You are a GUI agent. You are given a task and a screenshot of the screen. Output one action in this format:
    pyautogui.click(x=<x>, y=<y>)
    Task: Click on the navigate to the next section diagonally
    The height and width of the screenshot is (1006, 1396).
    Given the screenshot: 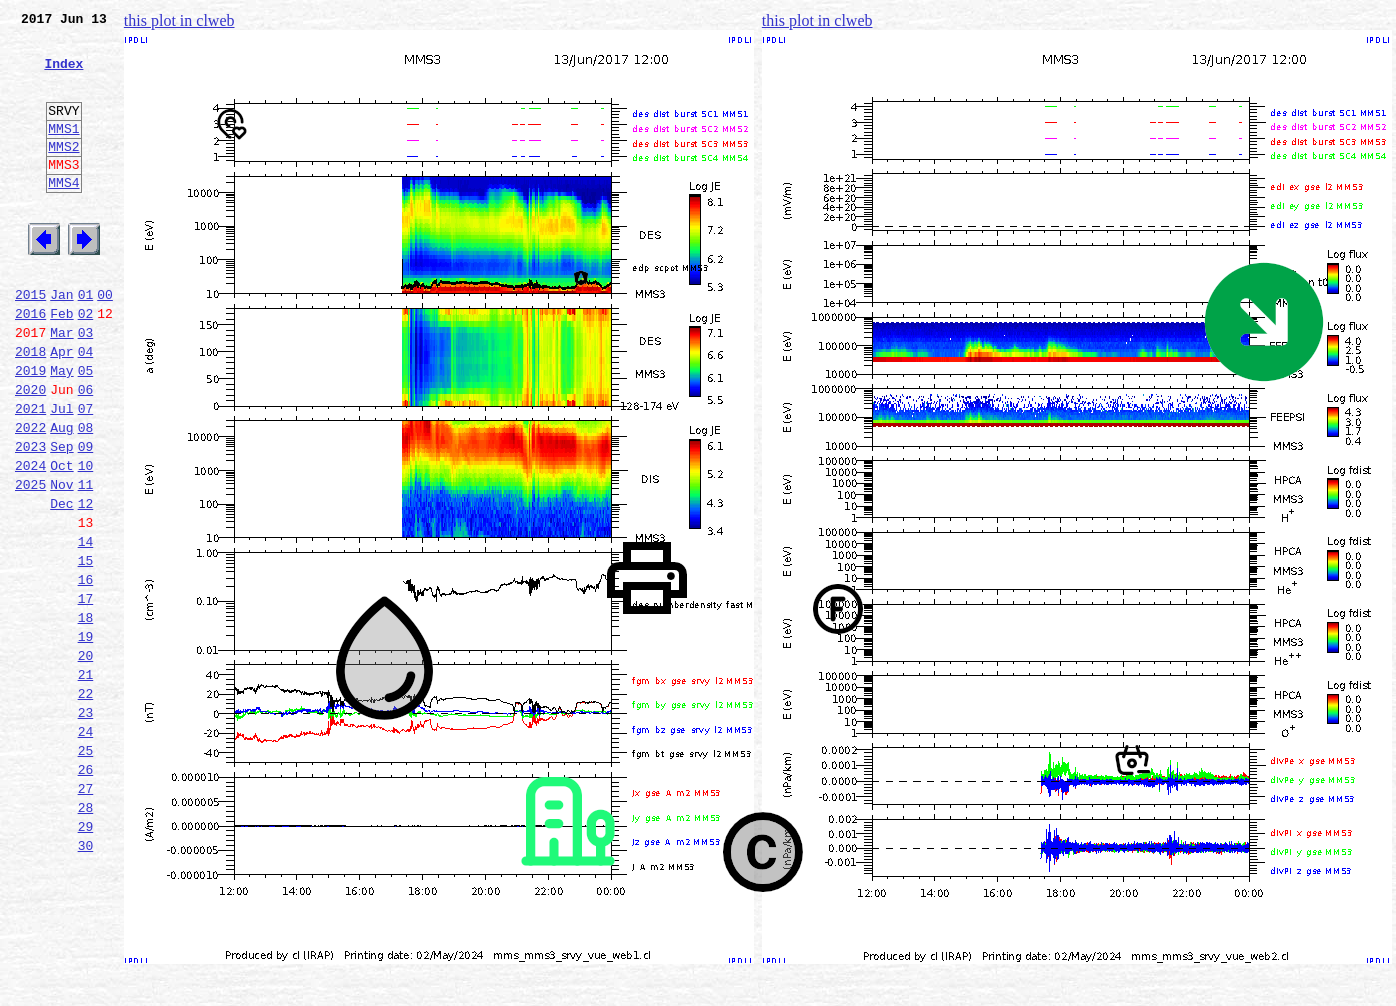 What is the action you would take?
    pyautogui.click(x=1264, y=322)
    